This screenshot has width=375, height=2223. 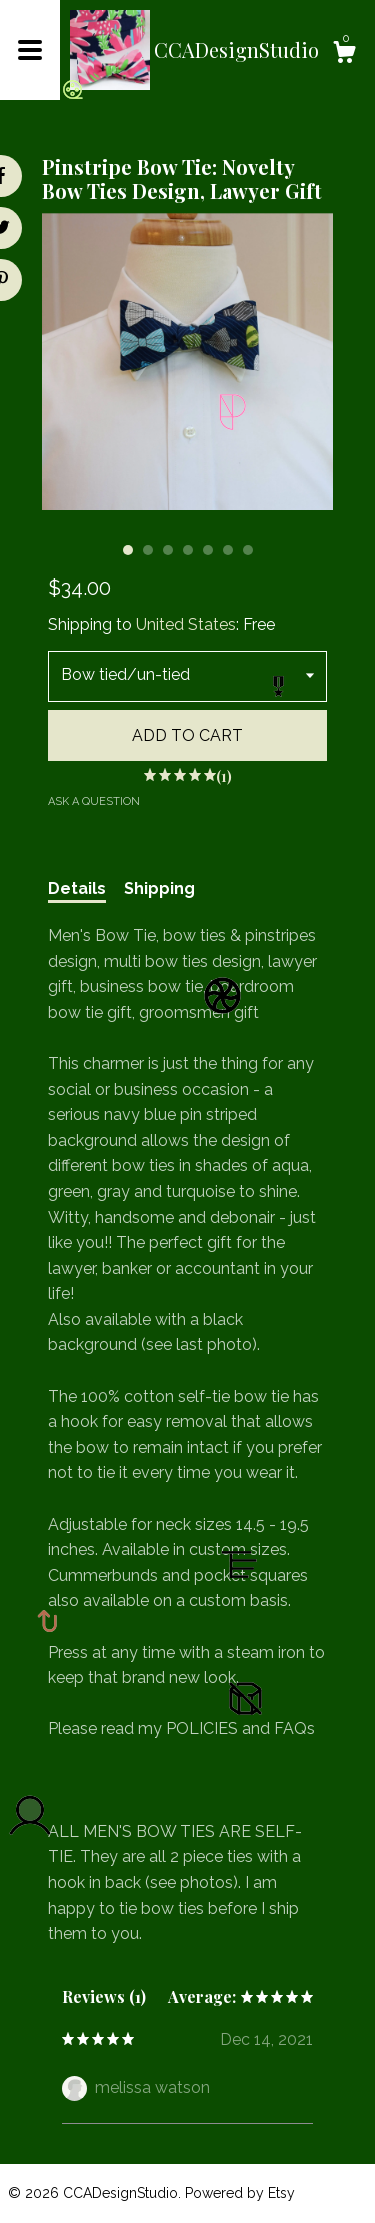 I want to click on view file explorer tree structure, so click(x=240, y=1564).